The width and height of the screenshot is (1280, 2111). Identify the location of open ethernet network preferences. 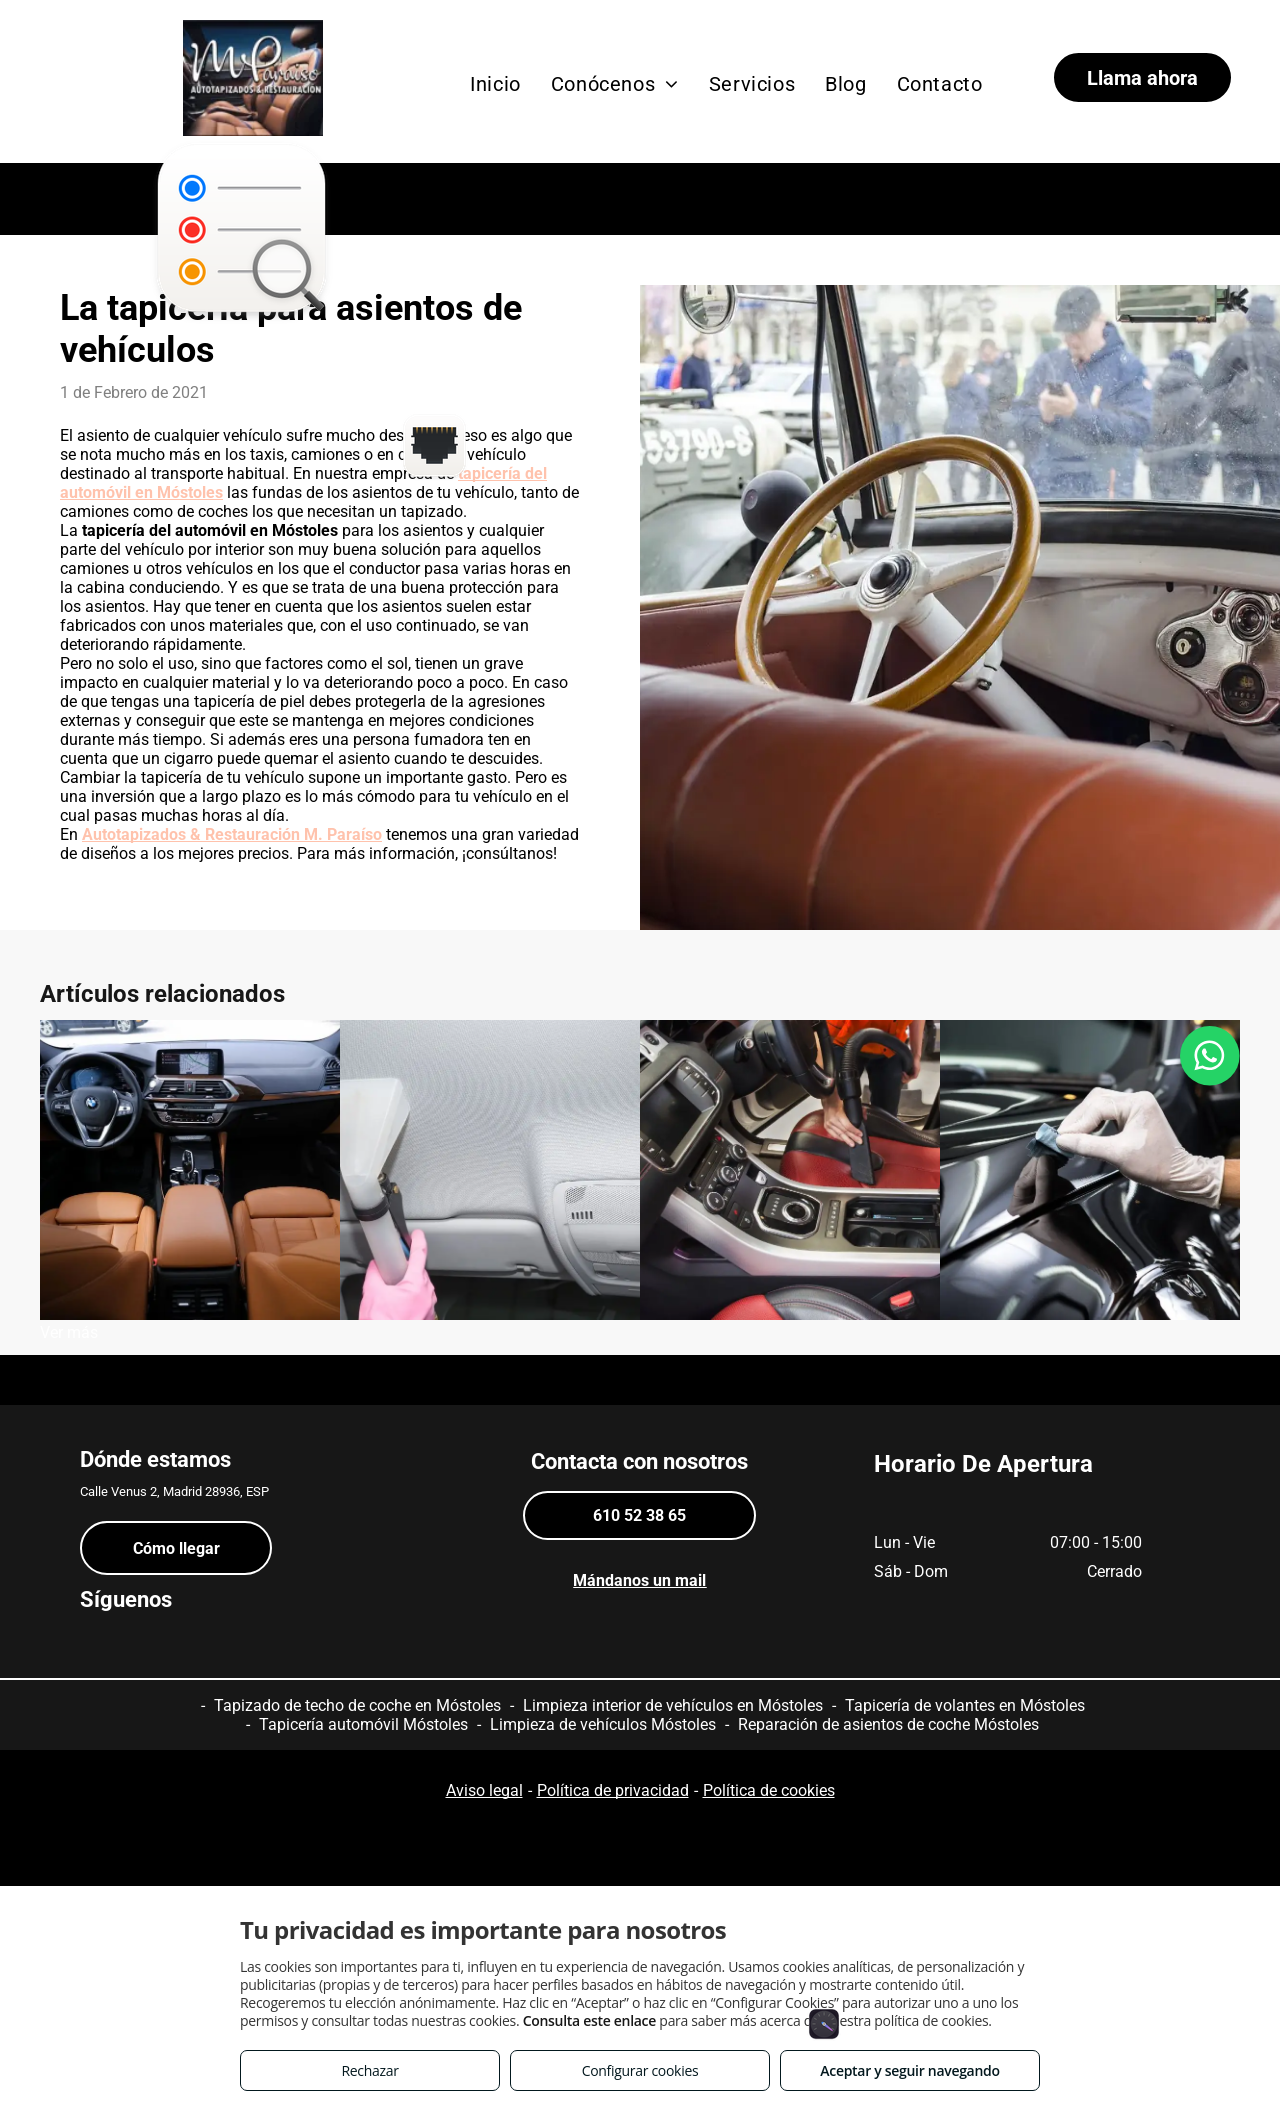
(434, 445).